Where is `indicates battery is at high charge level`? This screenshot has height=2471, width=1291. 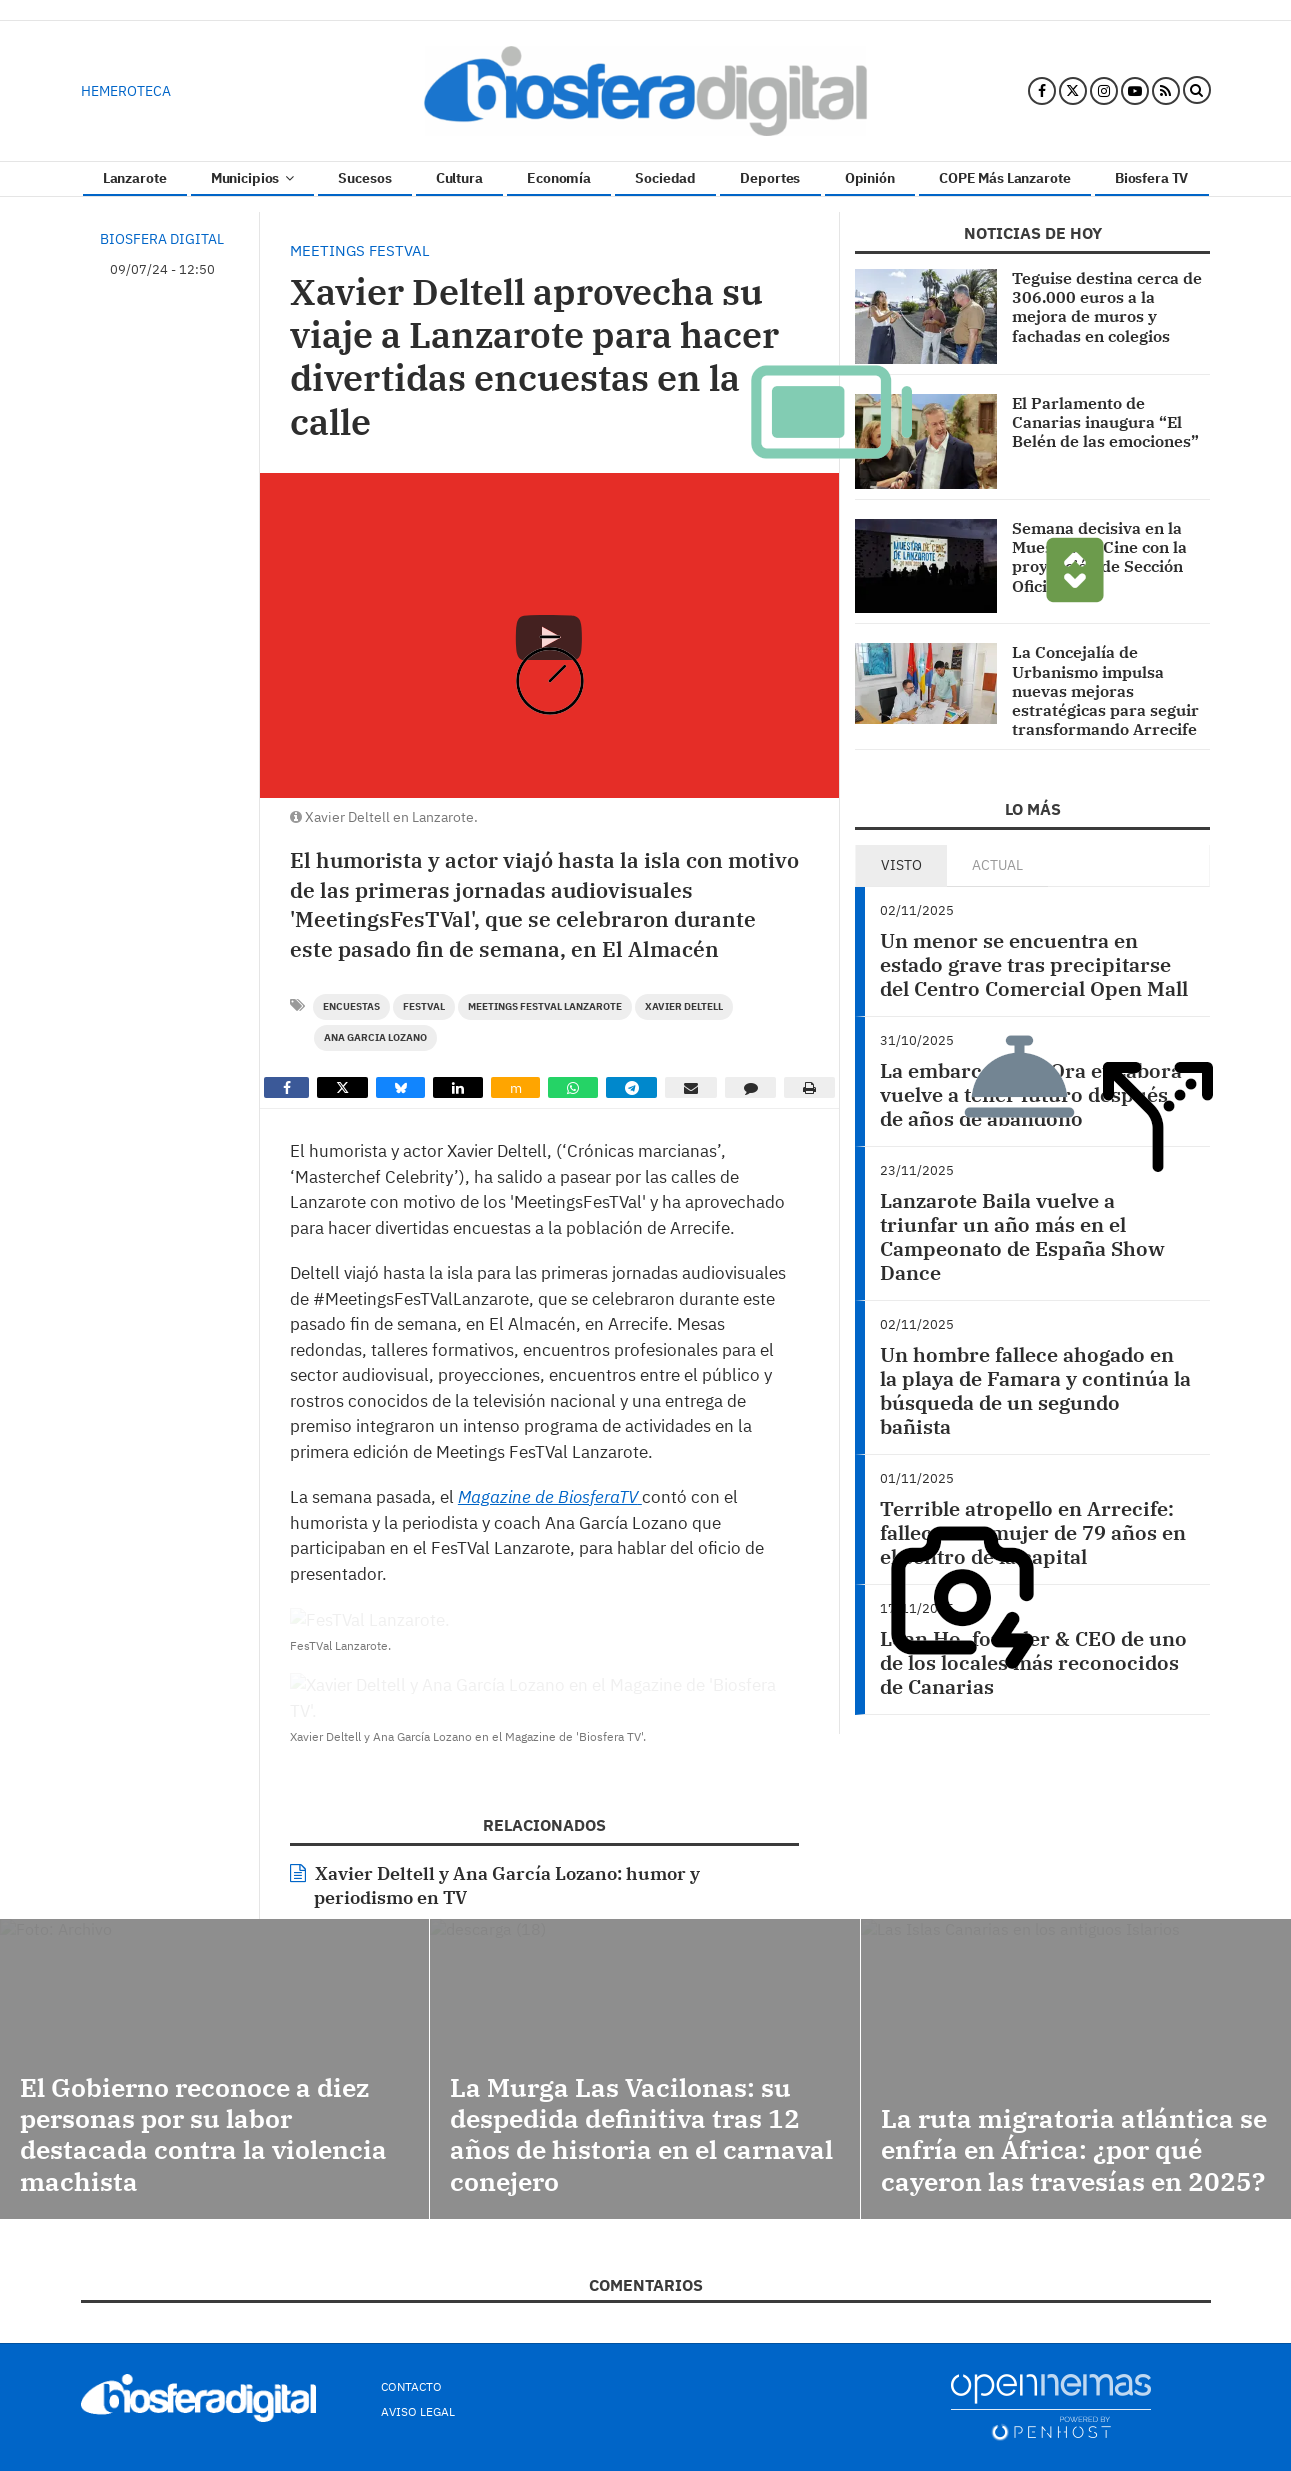 indicates battery is at high charge level is located at coordinates (829, 412).